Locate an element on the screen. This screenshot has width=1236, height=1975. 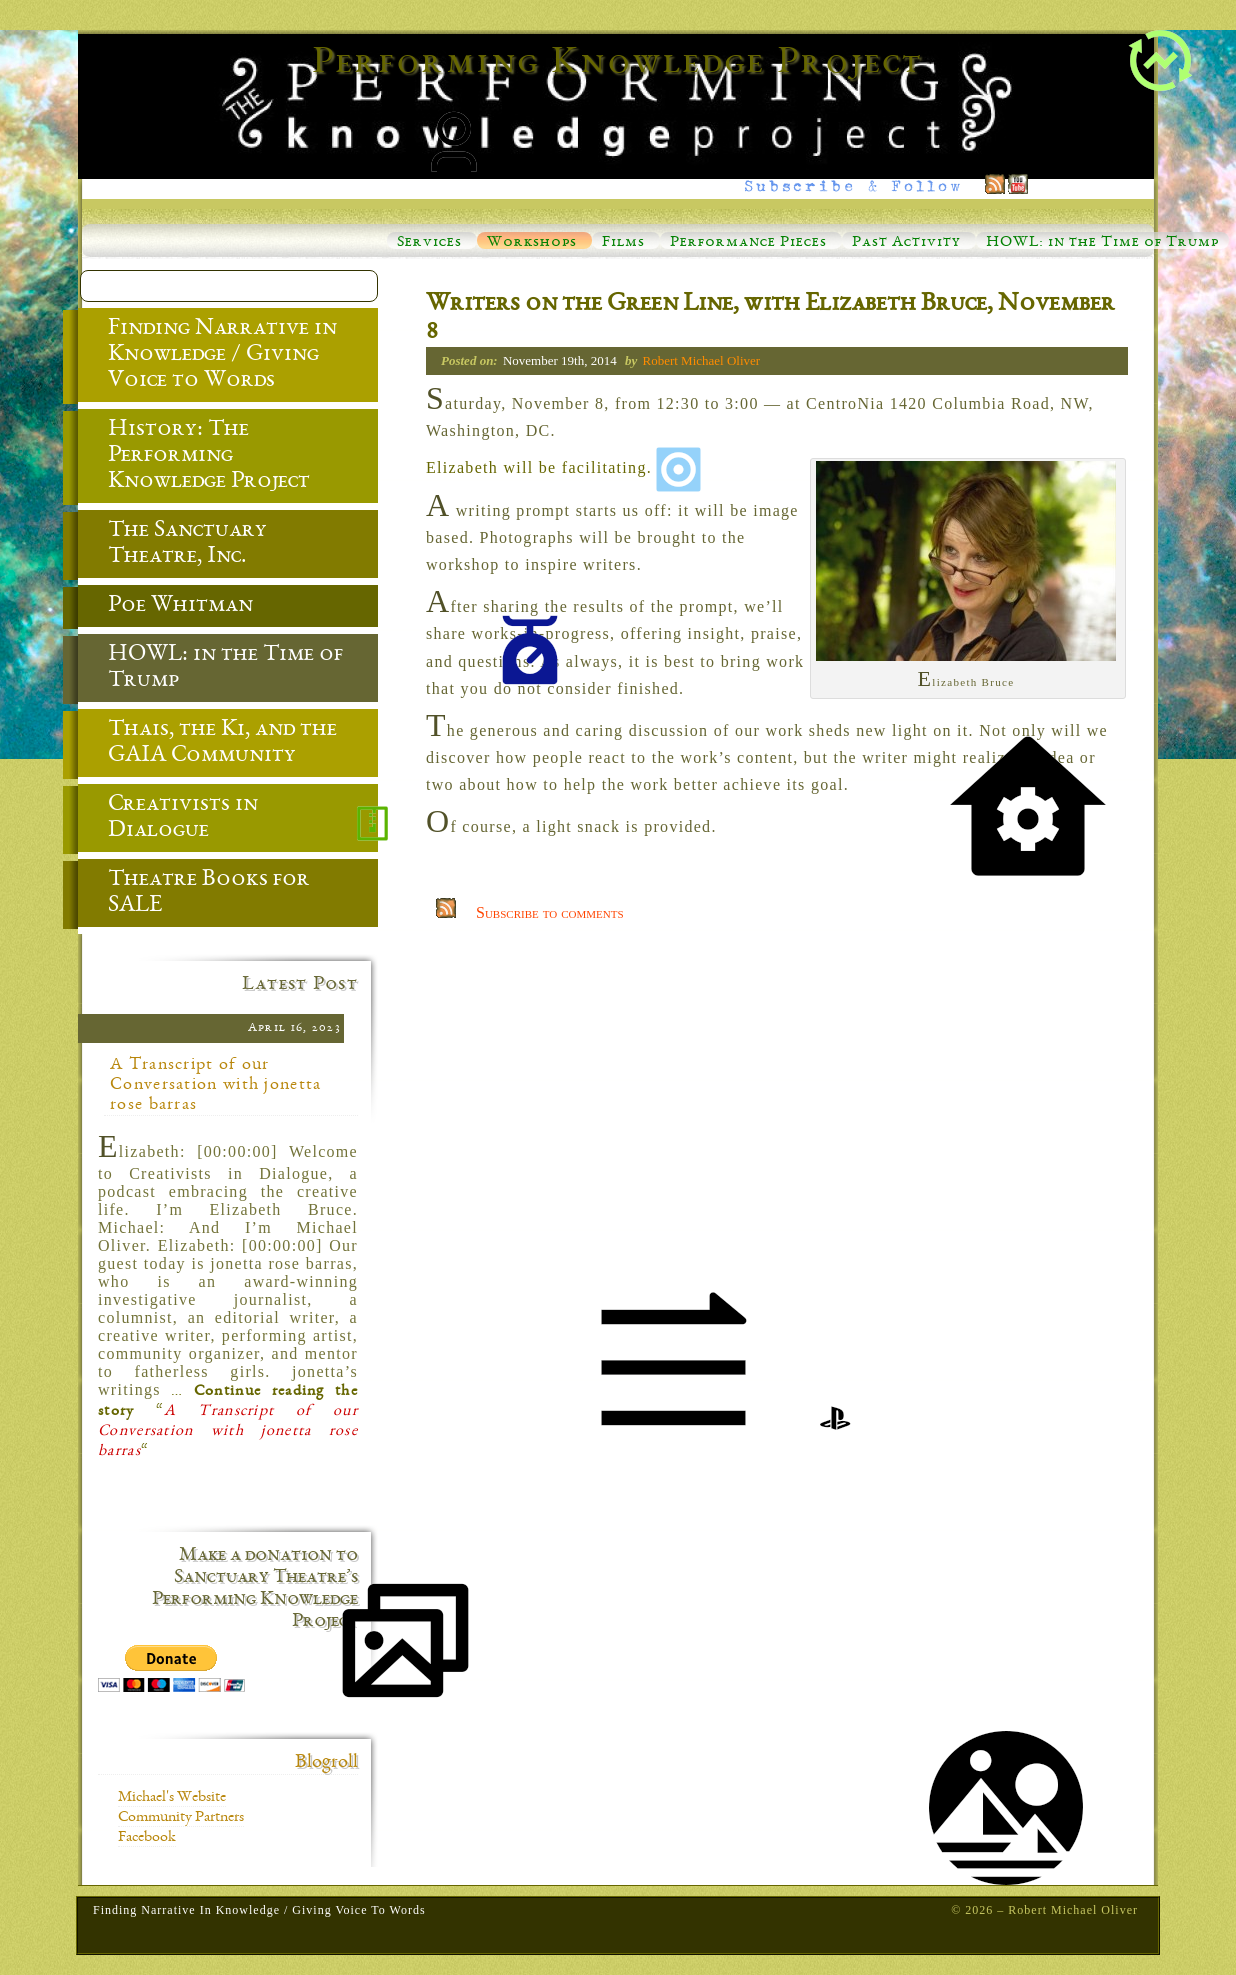
view or open a compressed zip file is located at coordinates (372, 823).